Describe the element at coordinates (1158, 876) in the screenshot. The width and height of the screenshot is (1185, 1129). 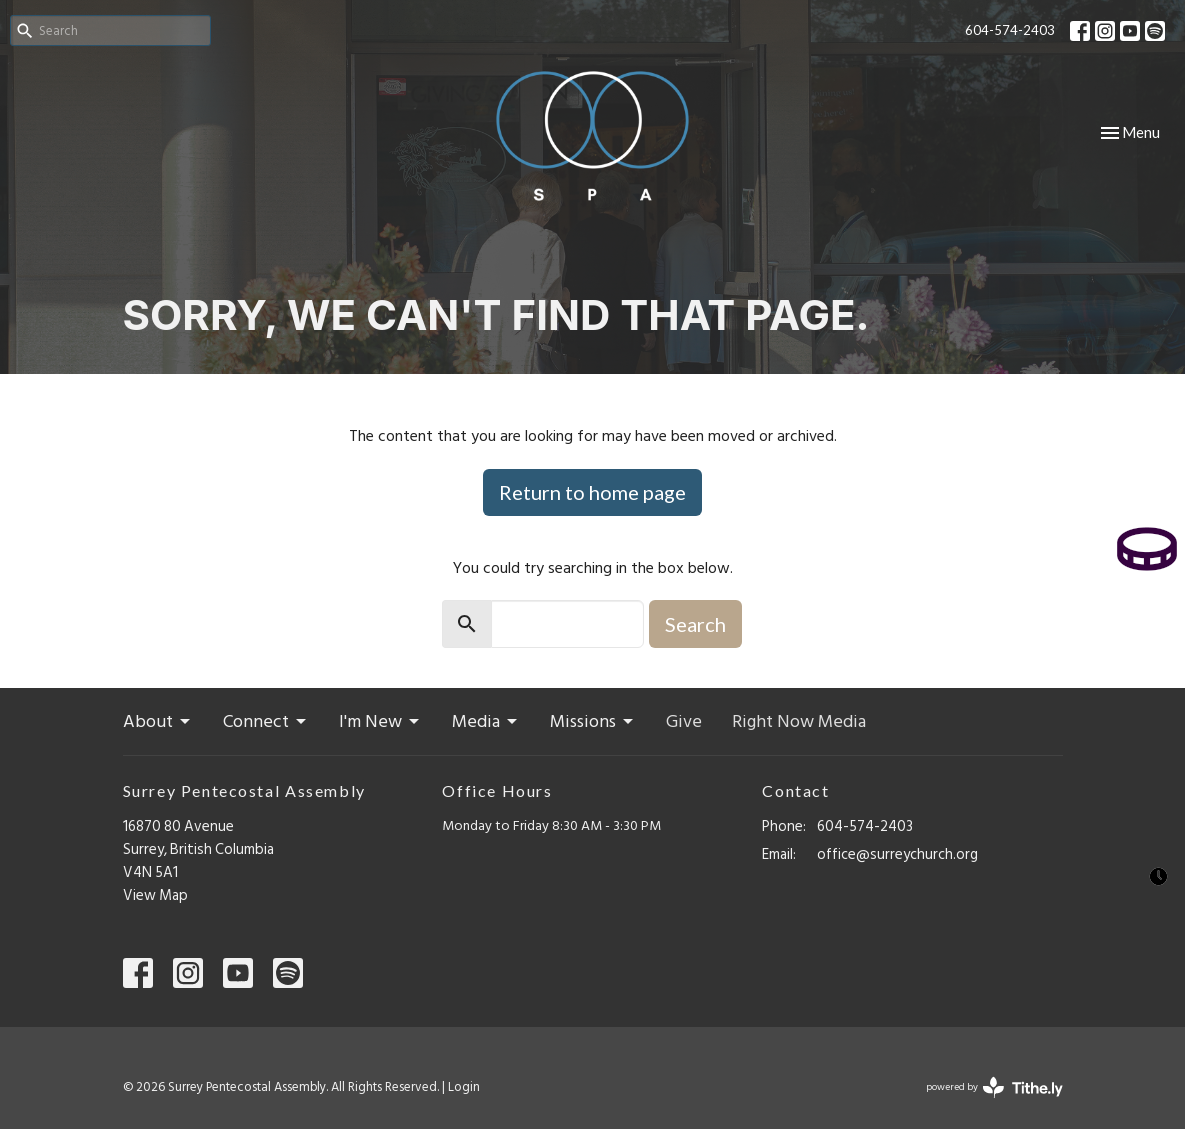
I see `view message timestamps` at that location.